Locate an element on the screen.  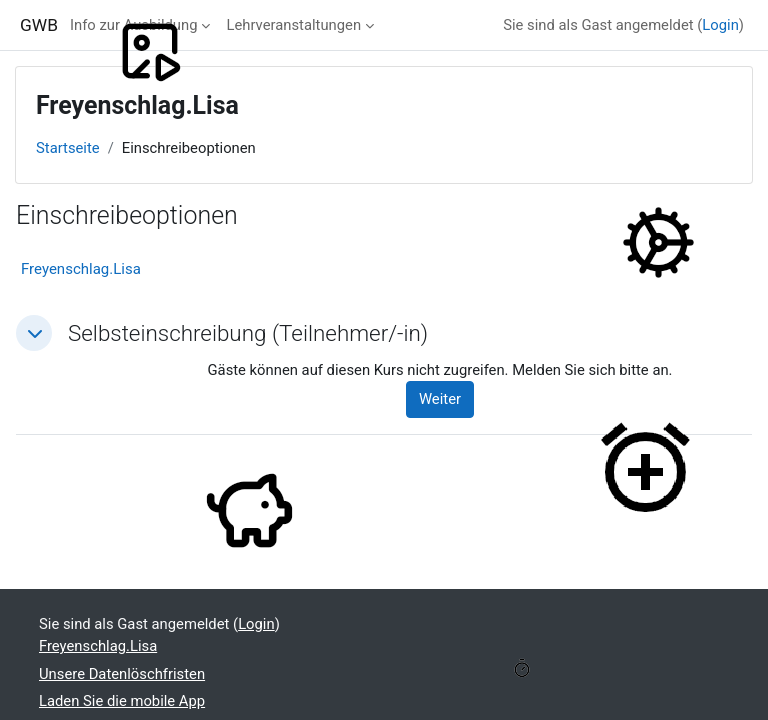
start or set a timer is located at coordinates (522, 668).